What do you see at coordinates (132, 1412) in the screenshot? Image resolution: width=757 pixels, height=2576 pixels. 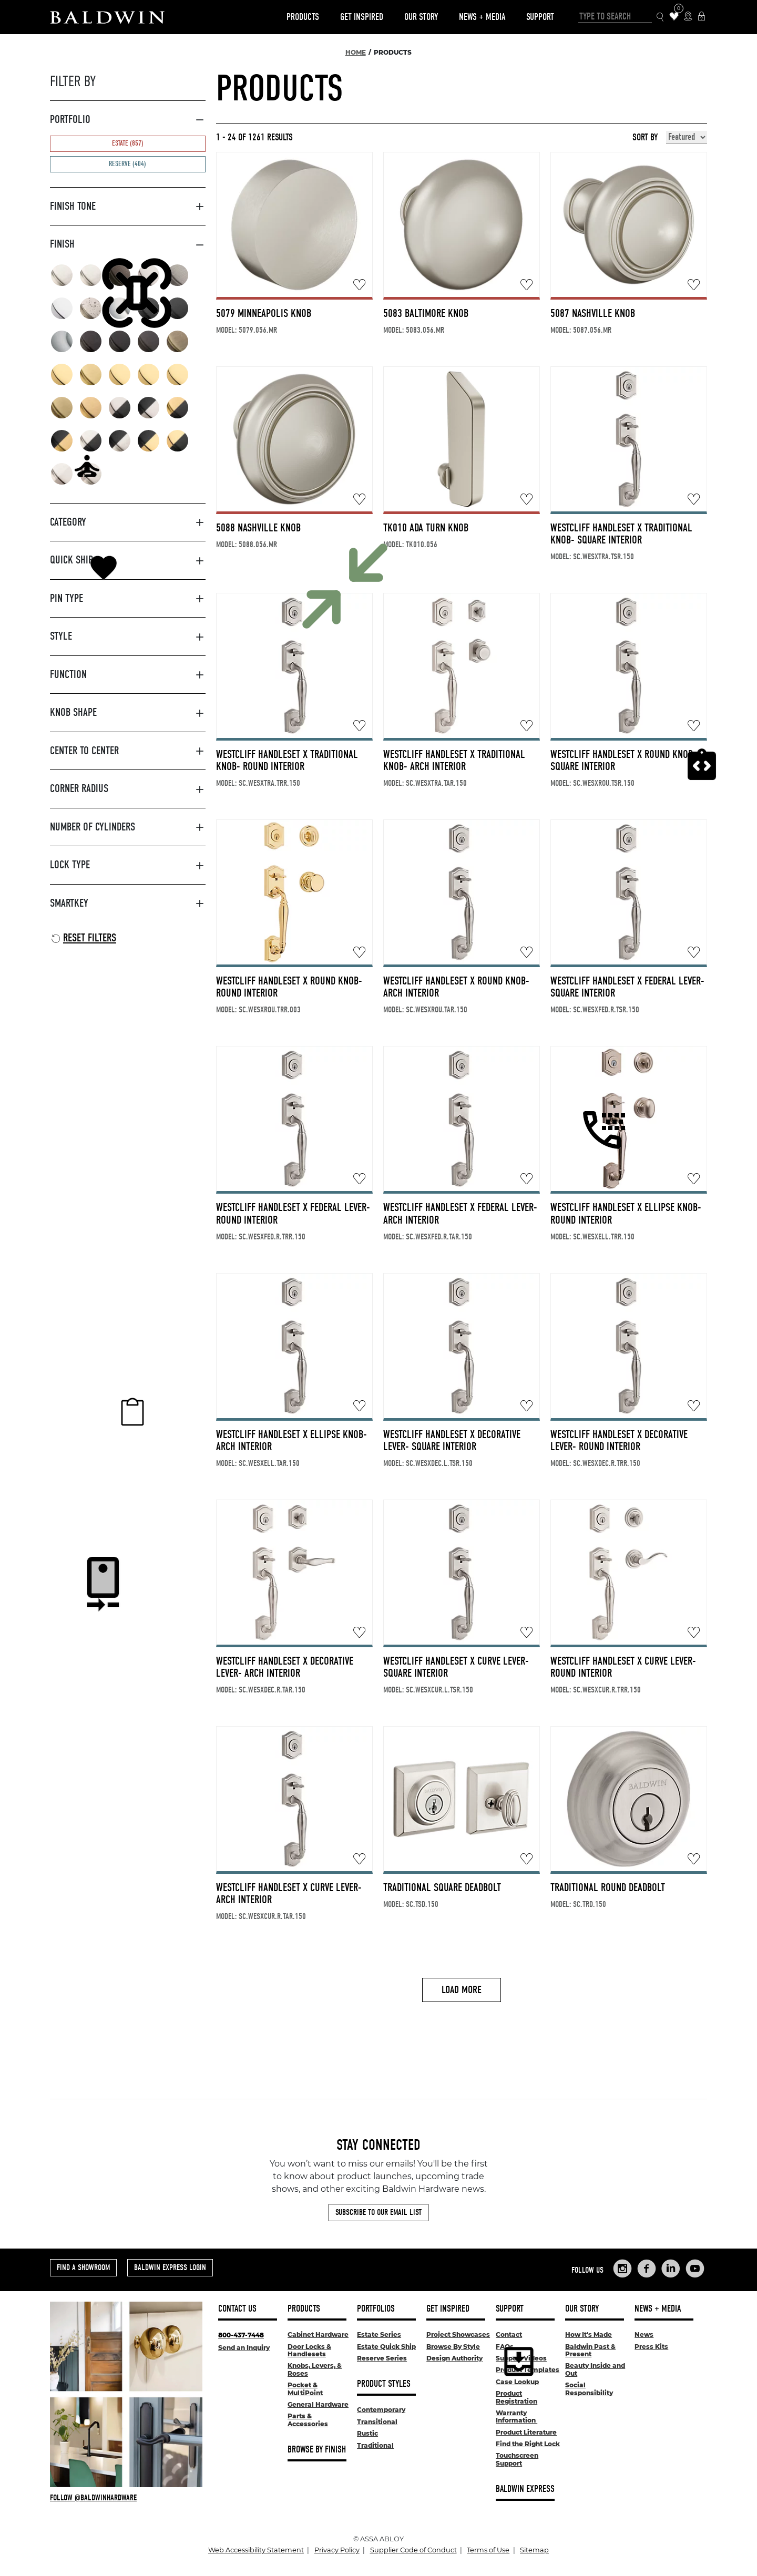 I see `copy to clipboard` at bounding box center [132, 1412].